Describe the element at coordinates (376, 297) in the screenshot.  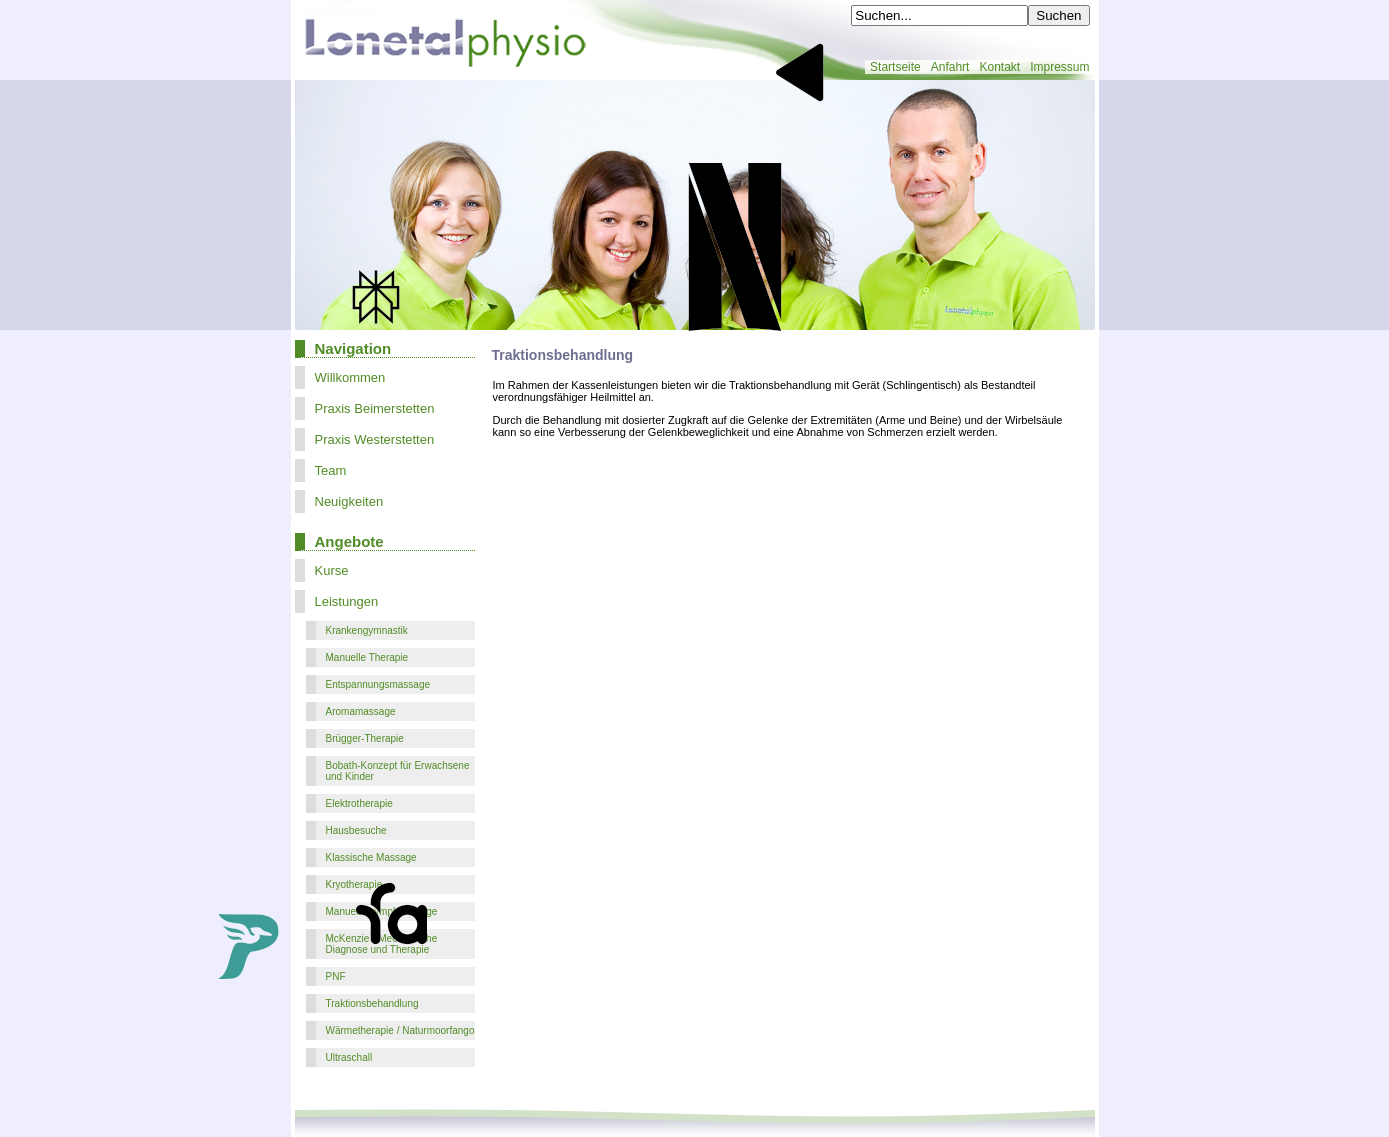
I see `open perplexity ai app` at that location.